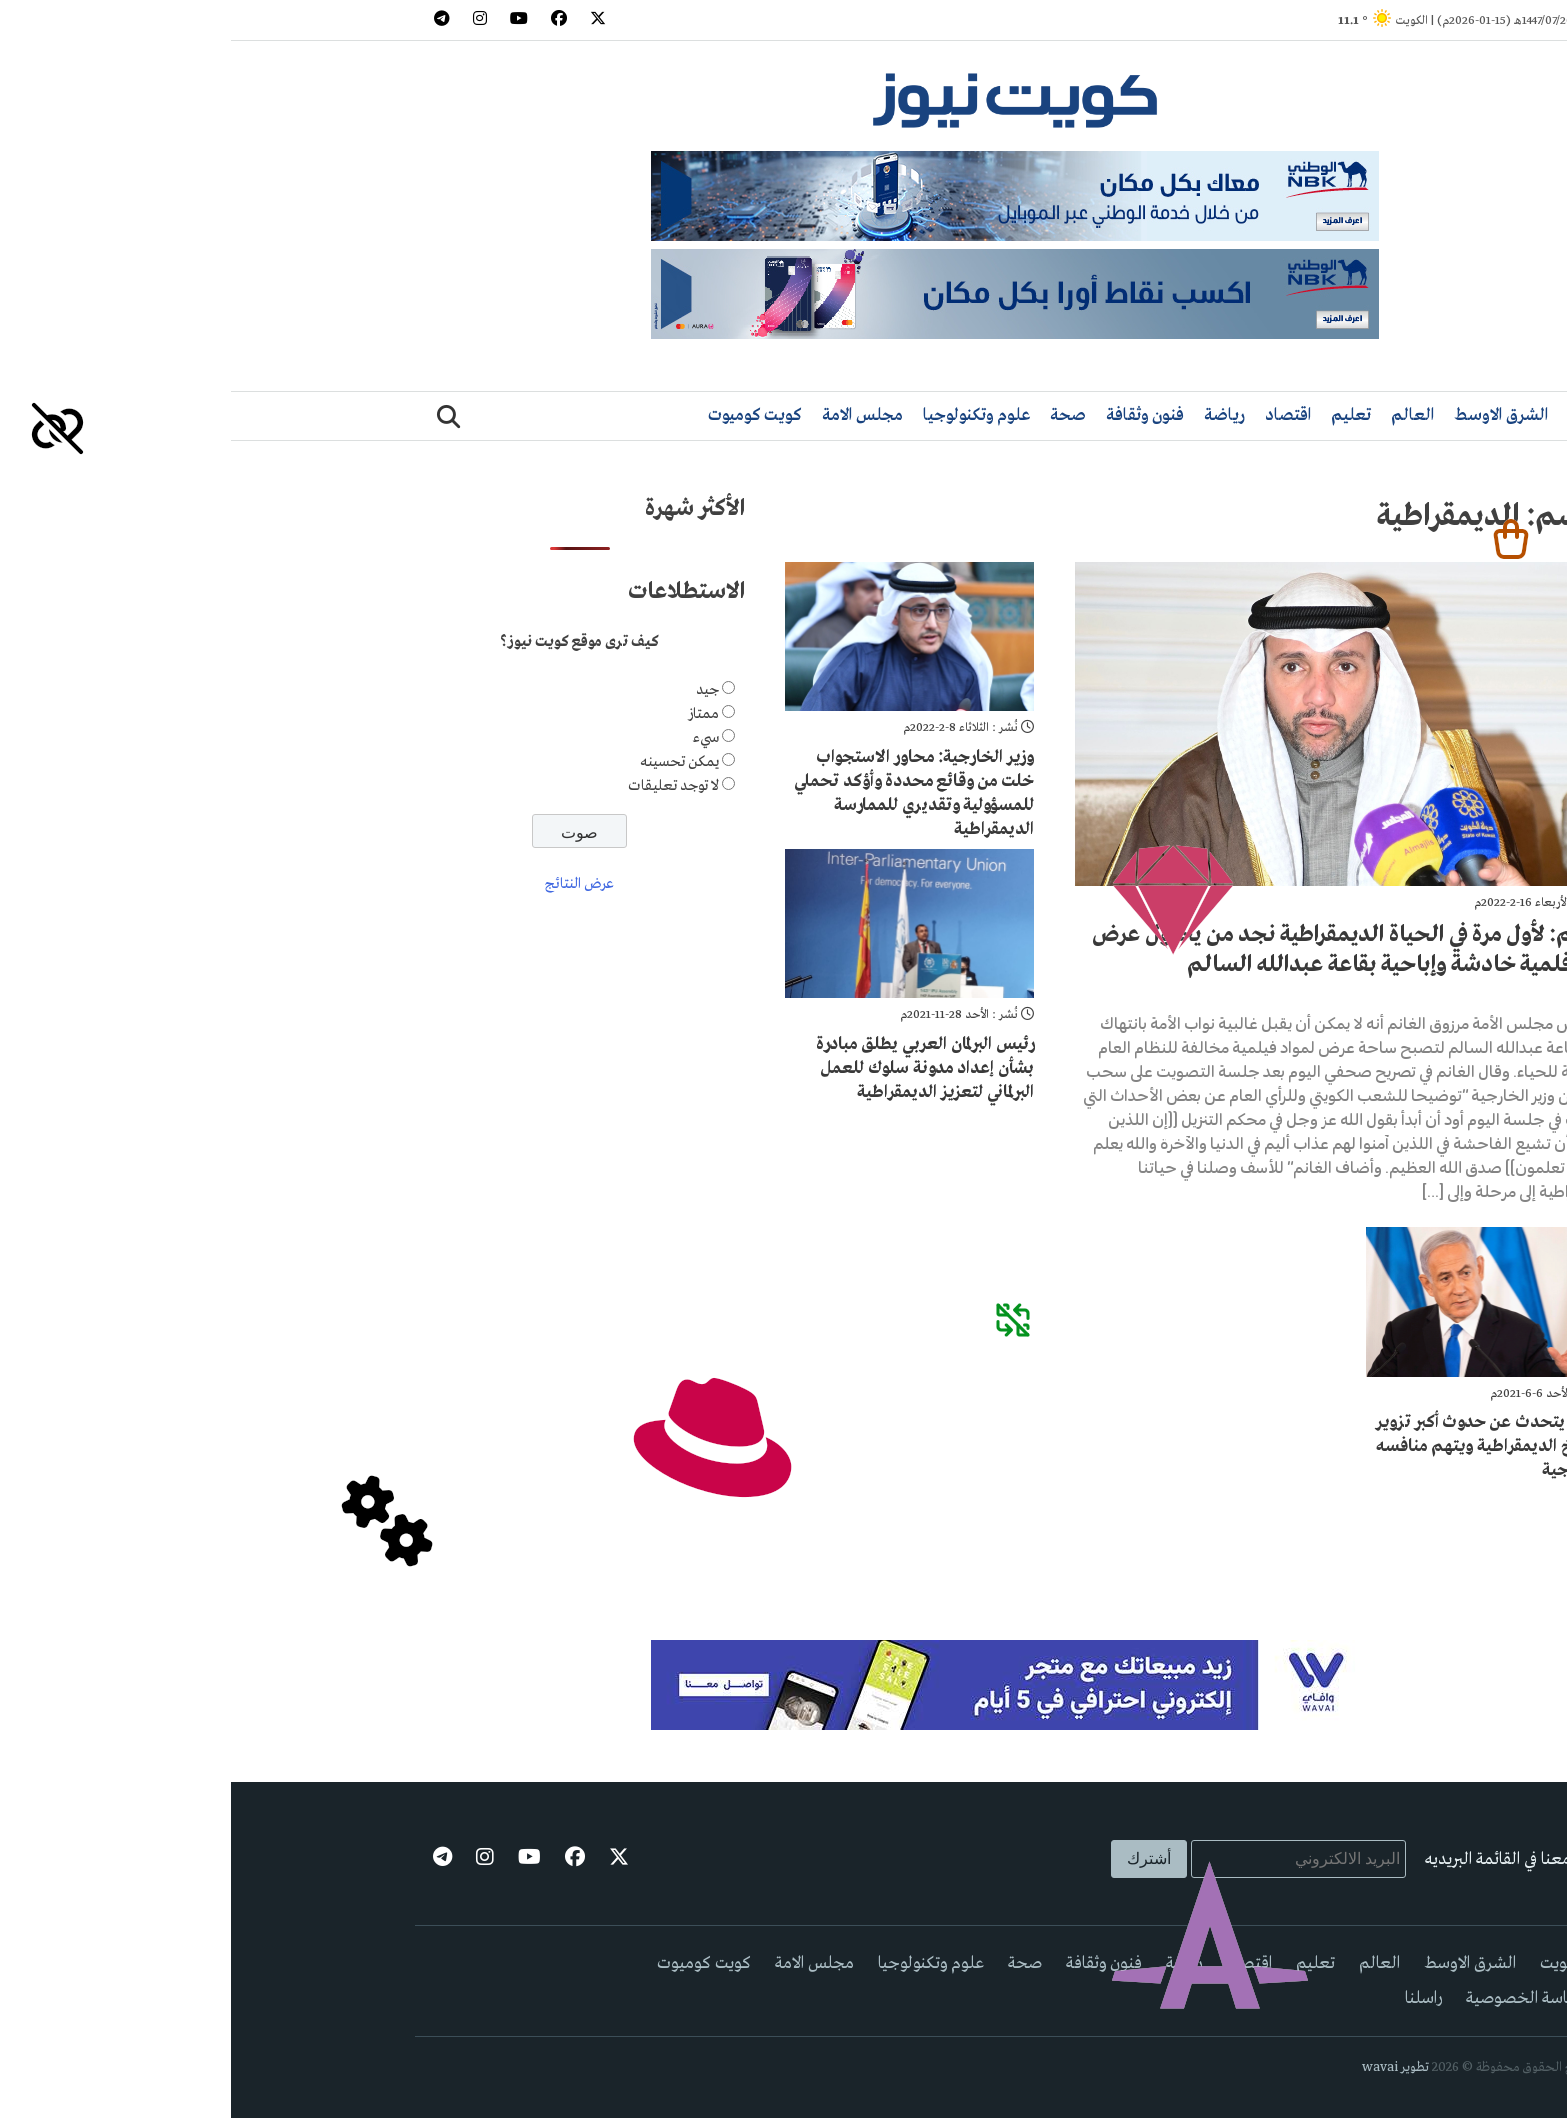 This screenshot has height=2118, width=1567. What do you see at coordinates (712, 1437) in the screenshot?
I see `Red Hat logo` at bounding box center [712, 1437].